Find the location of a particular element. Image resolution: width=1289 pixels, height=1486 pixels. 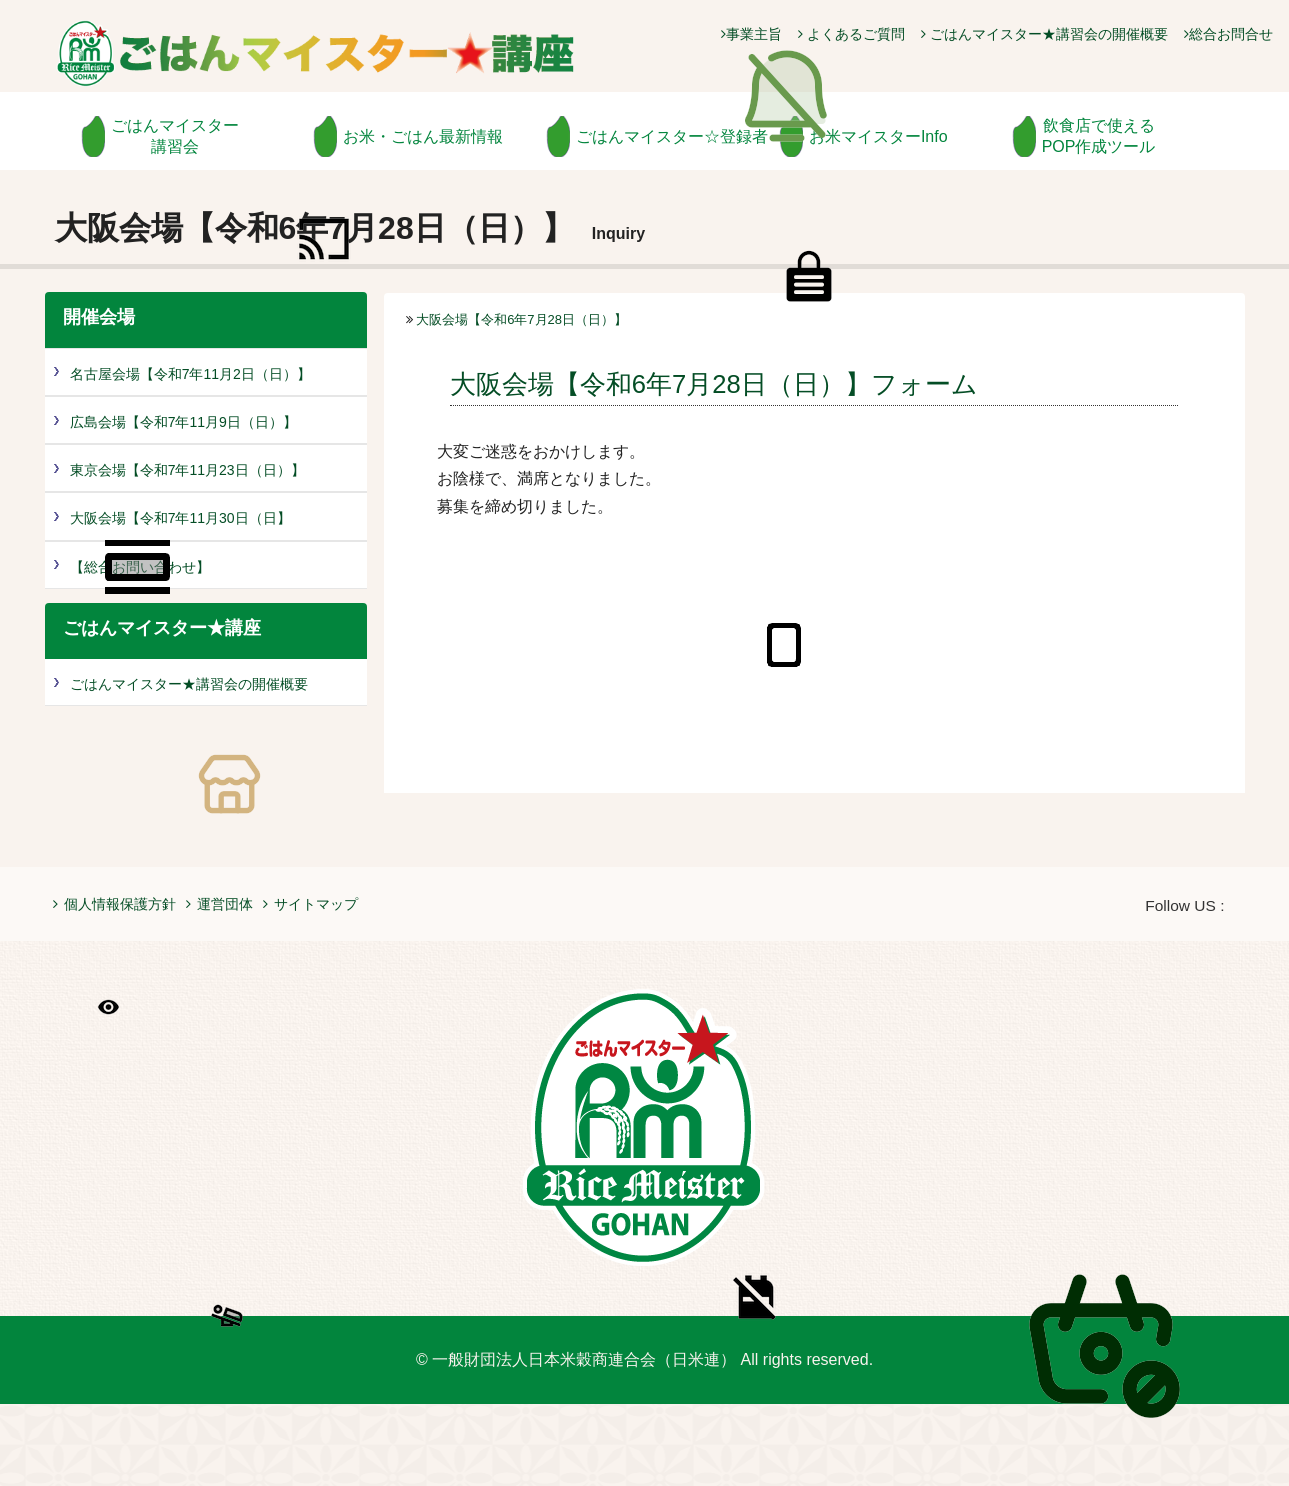

no backpacks allowed in this area is located at coordinates (756, 1297).